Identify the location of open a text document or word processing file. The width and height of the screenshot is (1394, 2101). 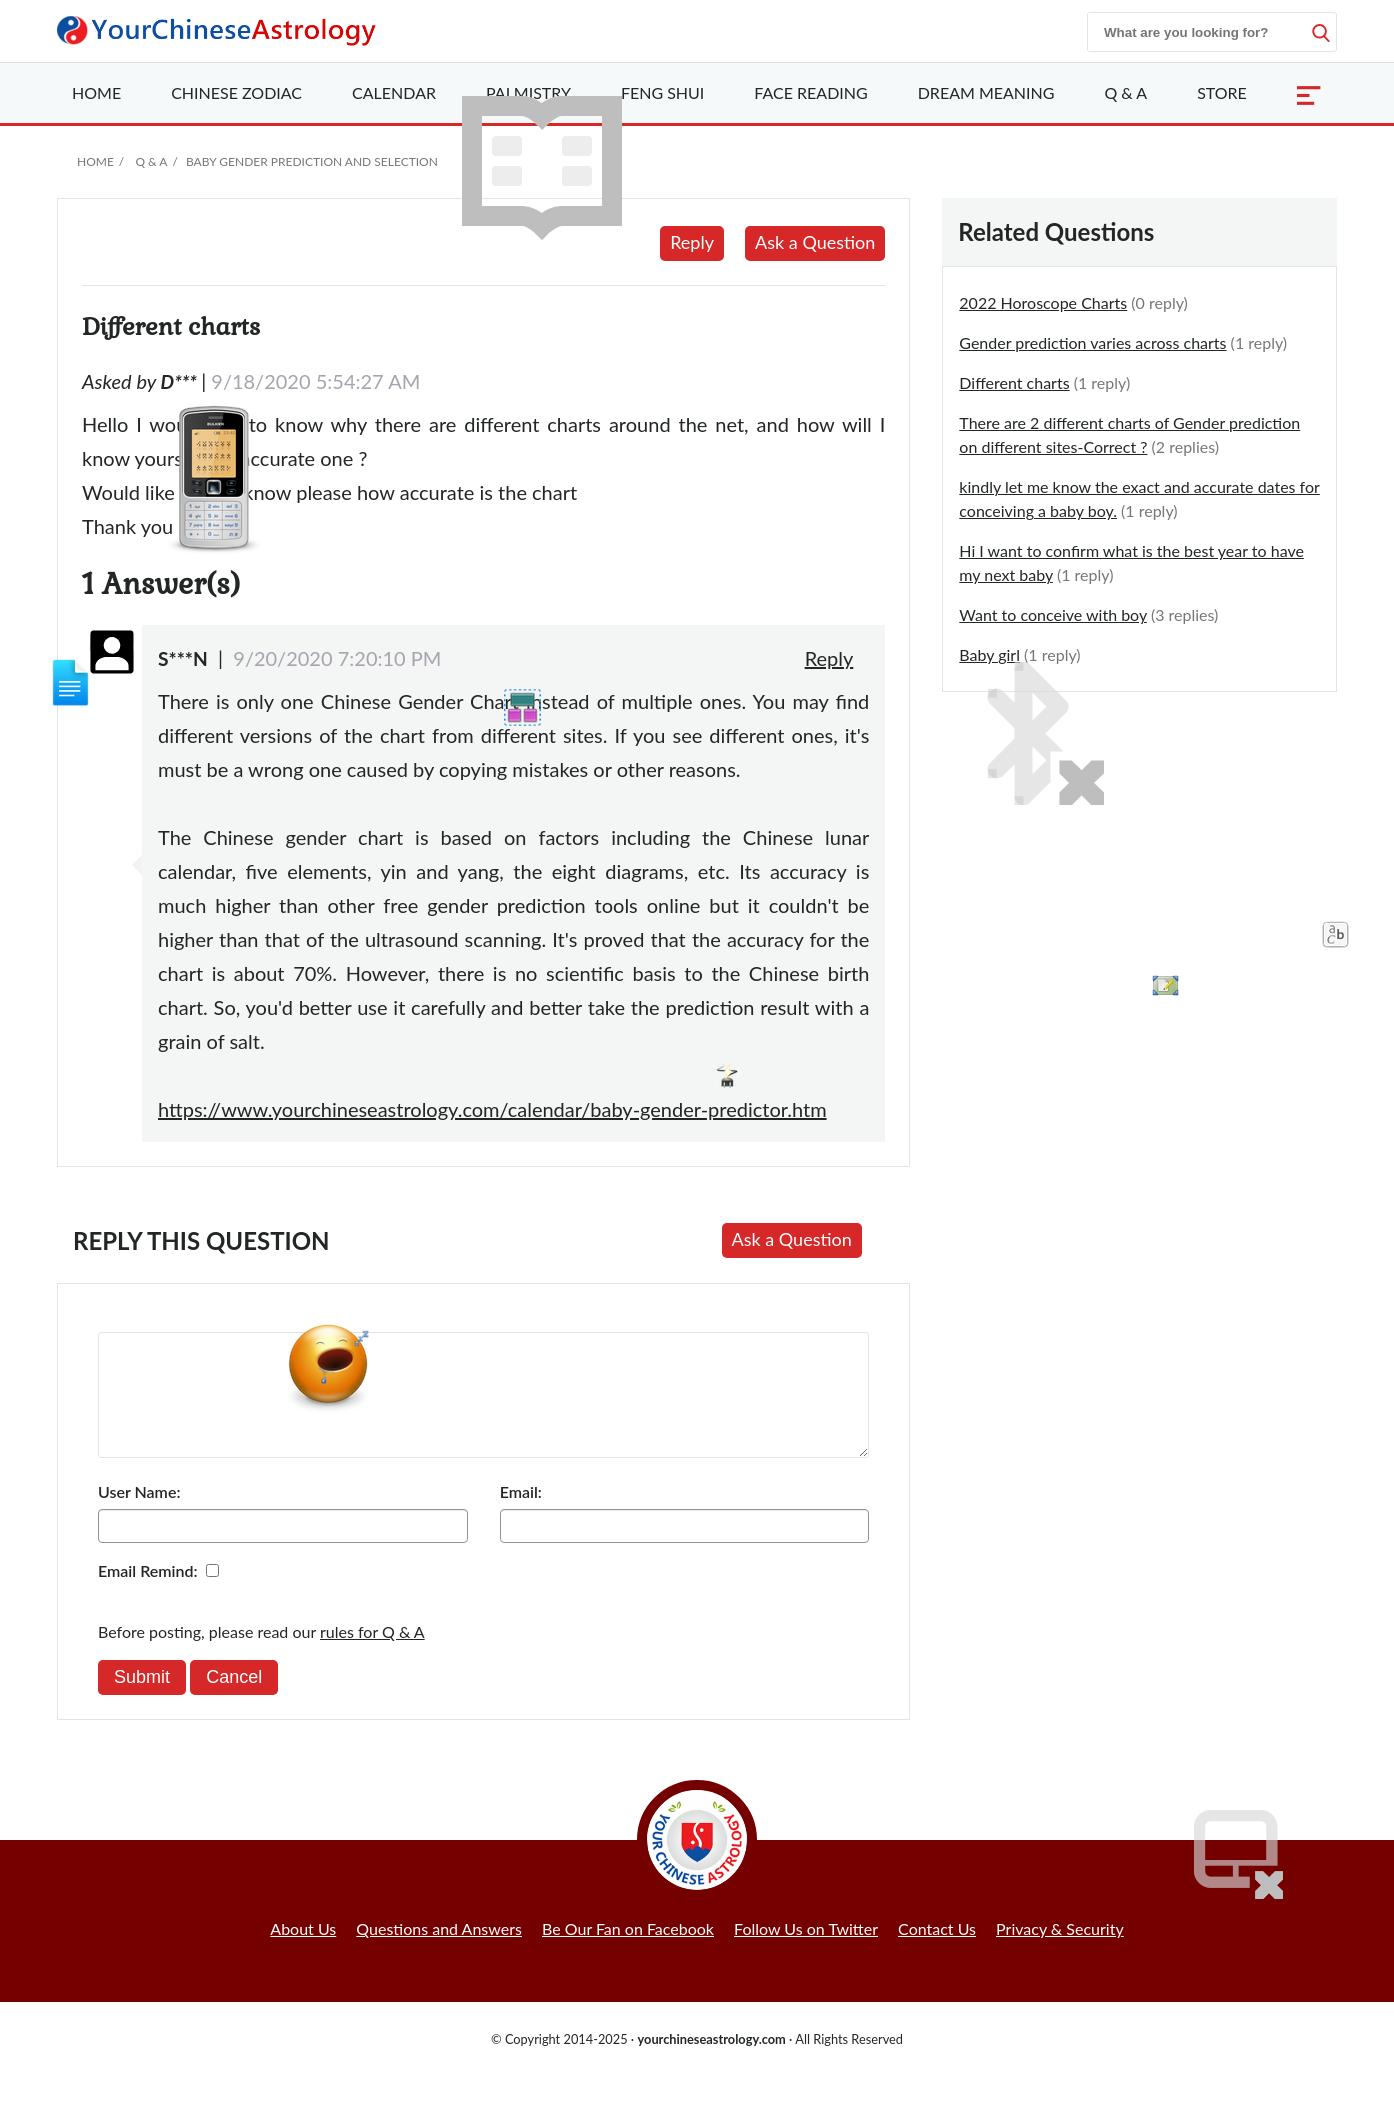
(70, 683).